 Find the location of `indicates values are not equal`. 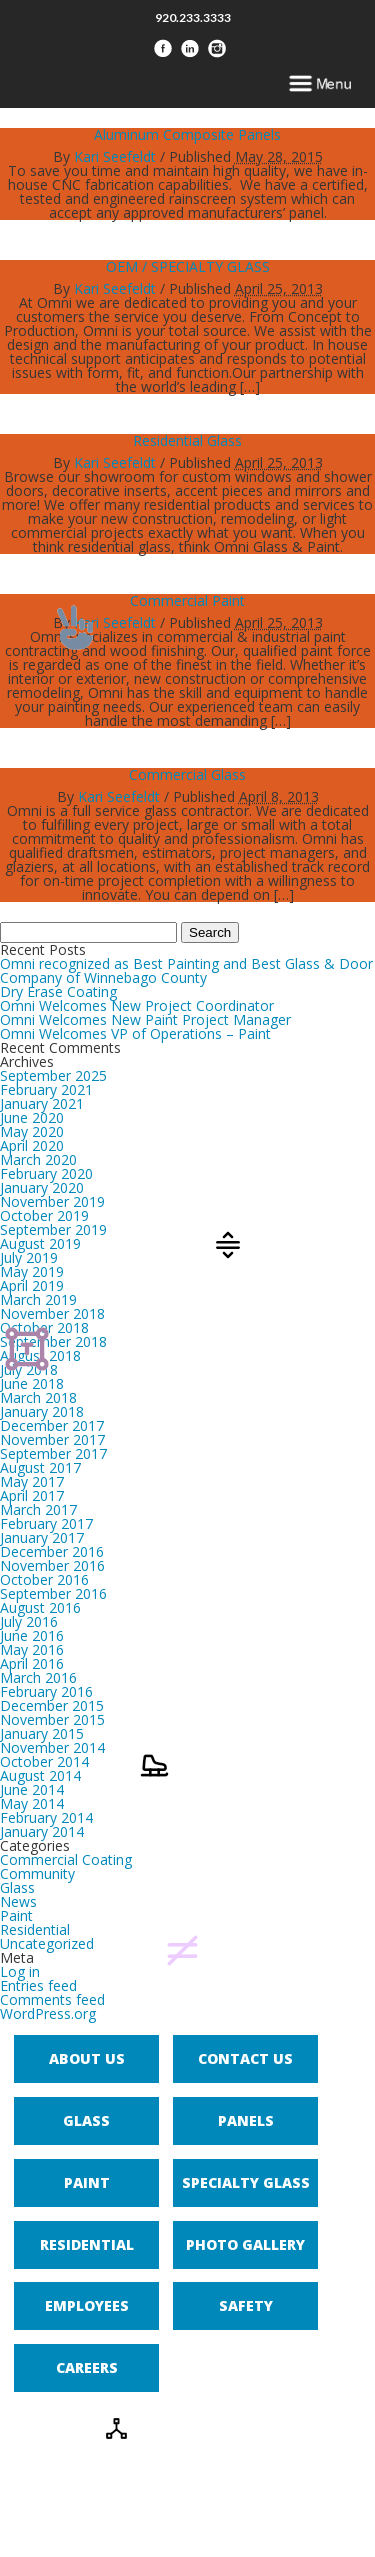

indicates values are not equal is located at coordinates (182, 1950).